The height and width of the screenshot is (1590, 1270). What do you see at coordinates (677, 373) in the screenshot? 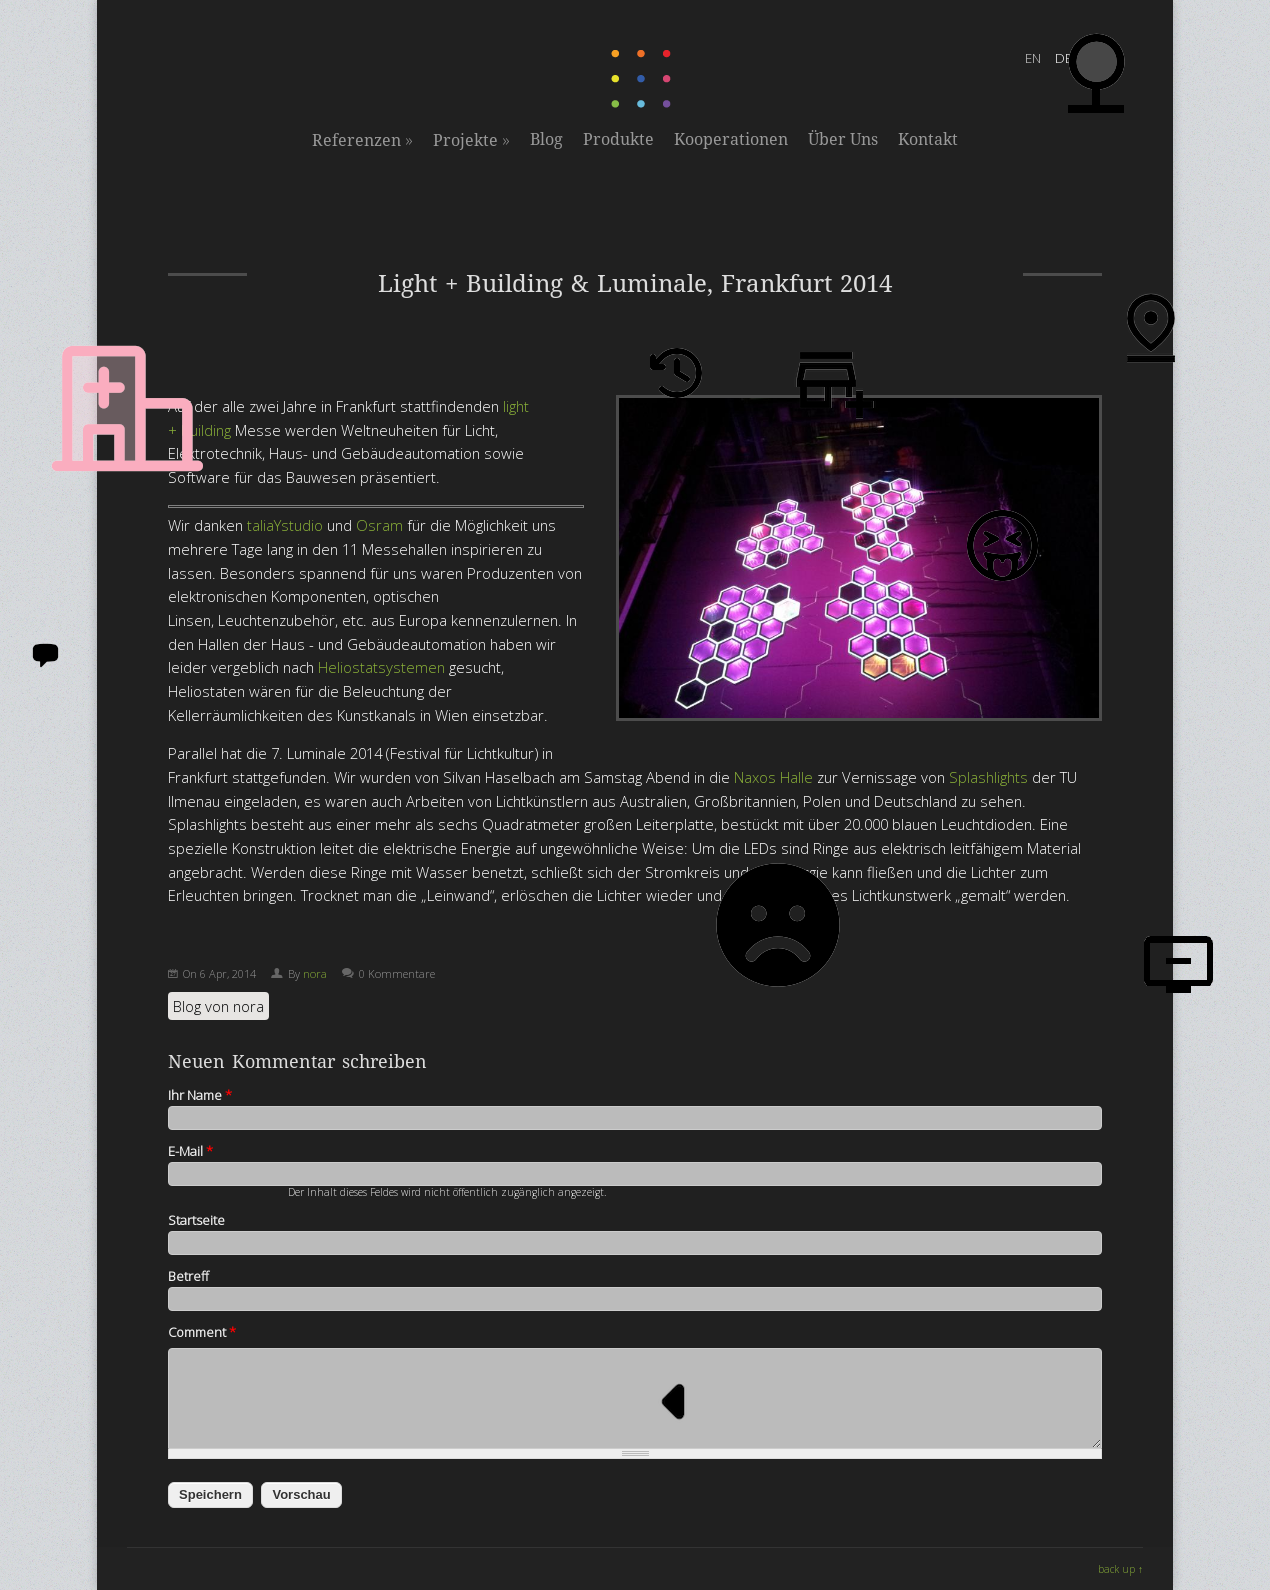
I see `view history or recent activity` at bounding box center [677, 373].